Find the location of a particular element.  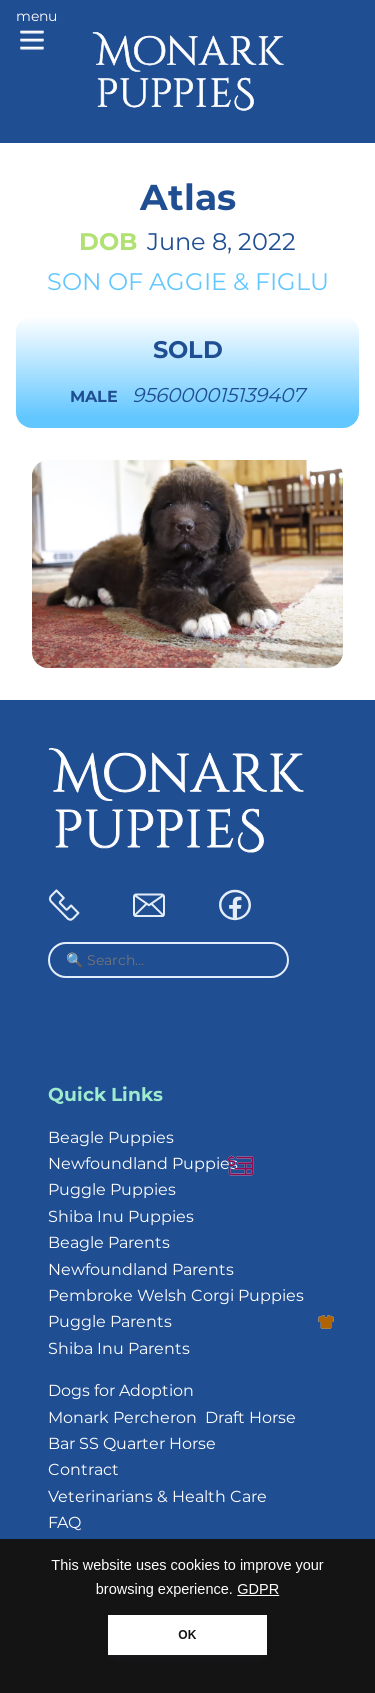

browse clothing or apparel items is located at coordinates (326, 1322).